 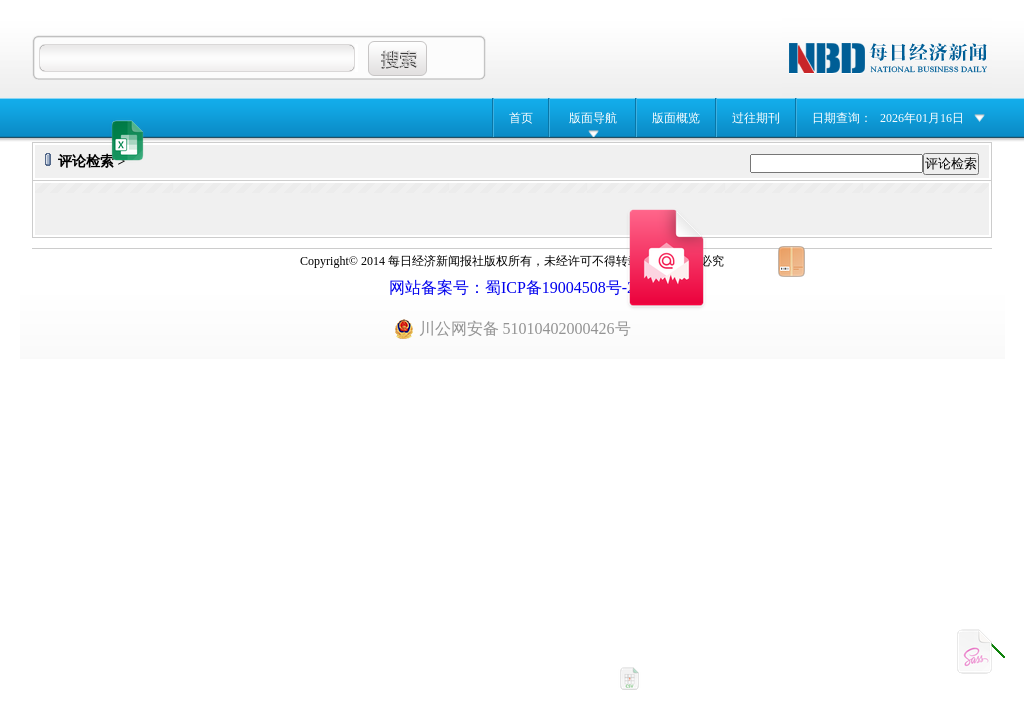 What do you see at coordinates (791, 261) in the screenshot?
I see `a compressed or archived file` at bounding box center [791, 261].